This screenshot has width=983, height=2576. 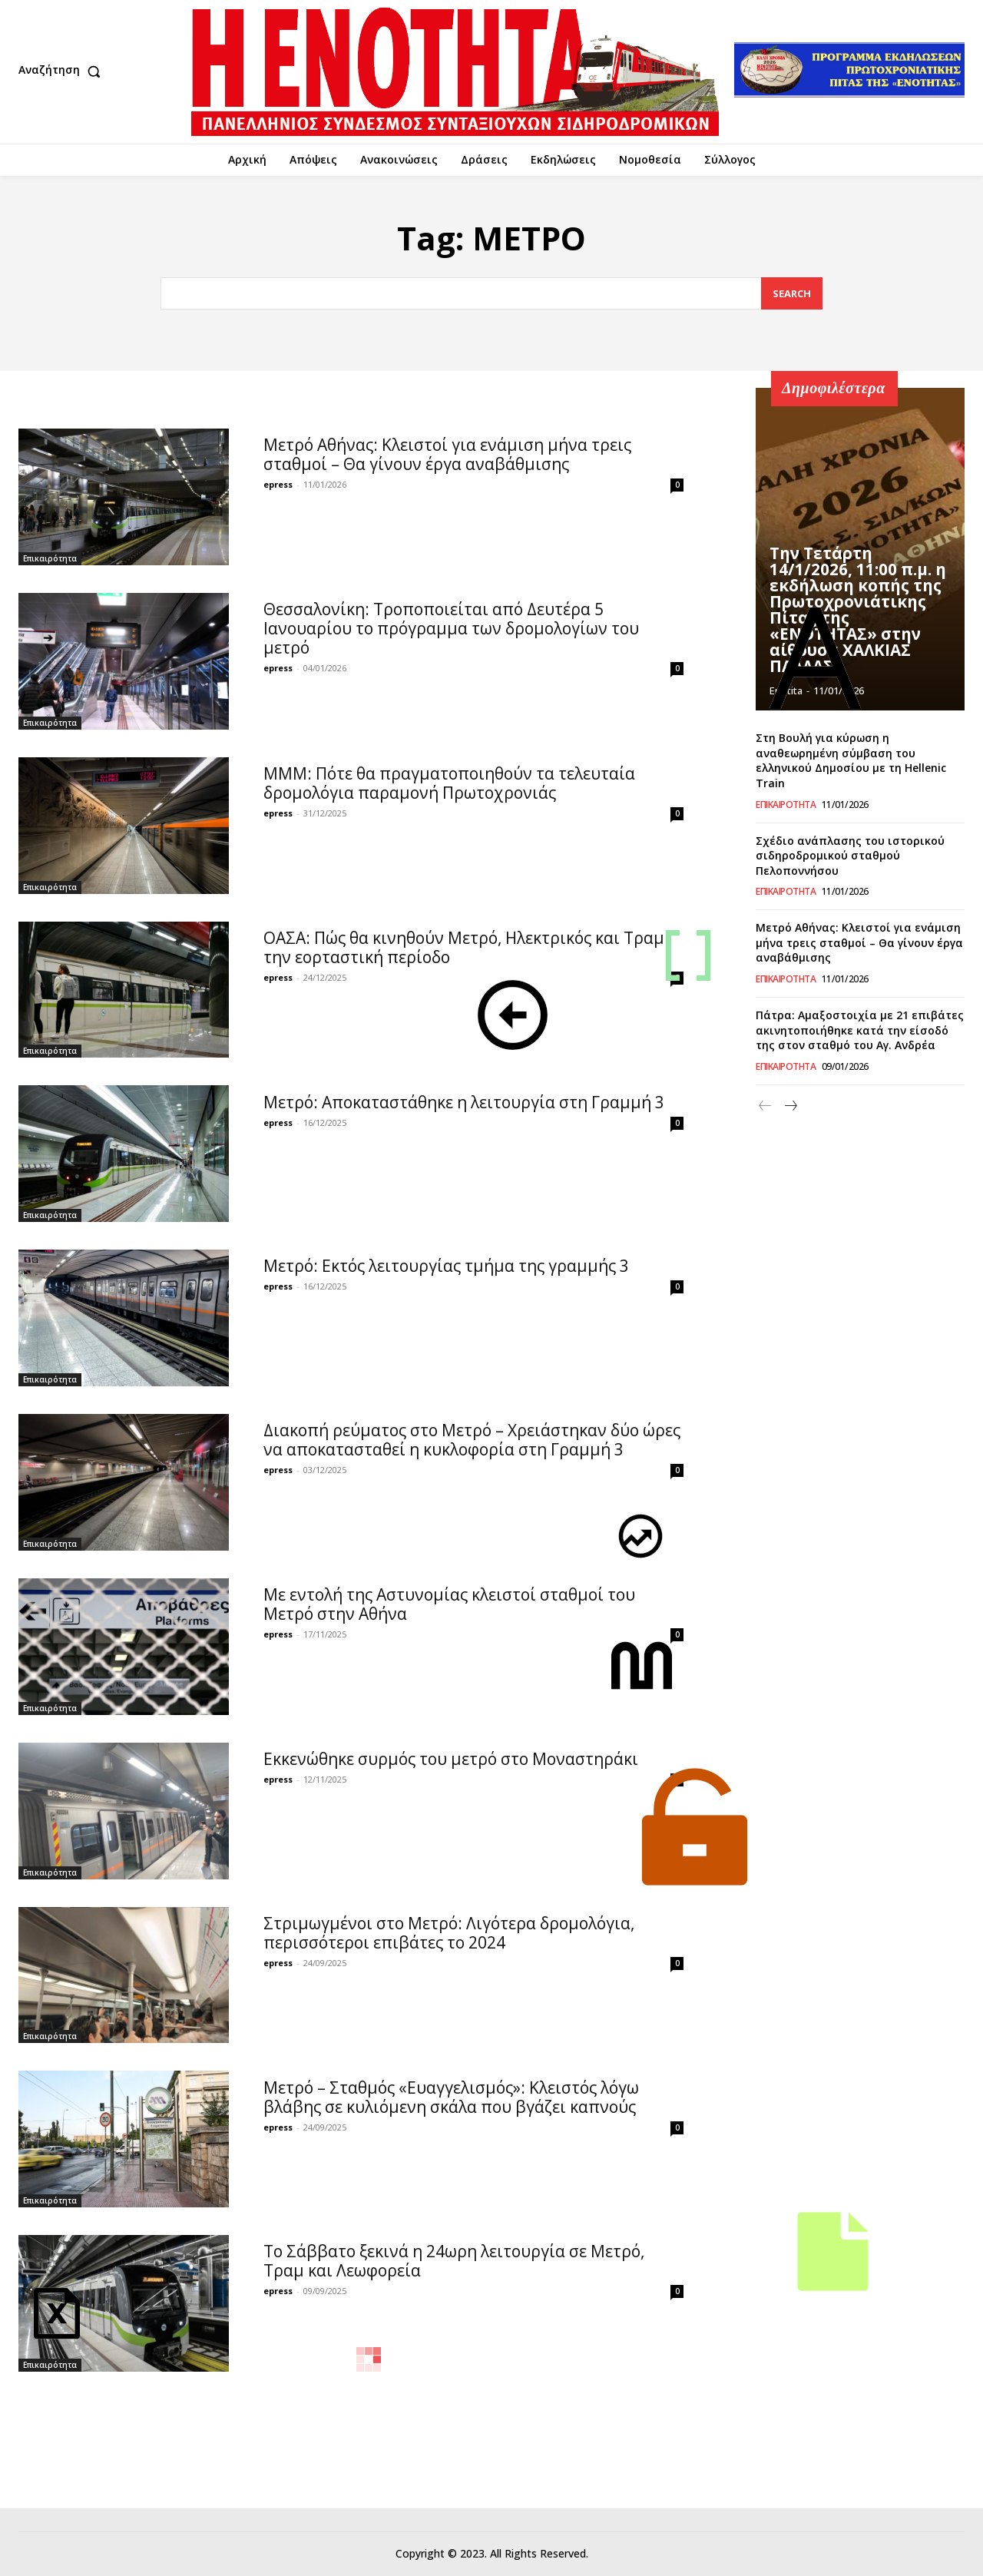 What do you see at coordinates (512, 1015) in the screenshot?
I see `go back to the previous screen` at bounding box center [512, 1015].